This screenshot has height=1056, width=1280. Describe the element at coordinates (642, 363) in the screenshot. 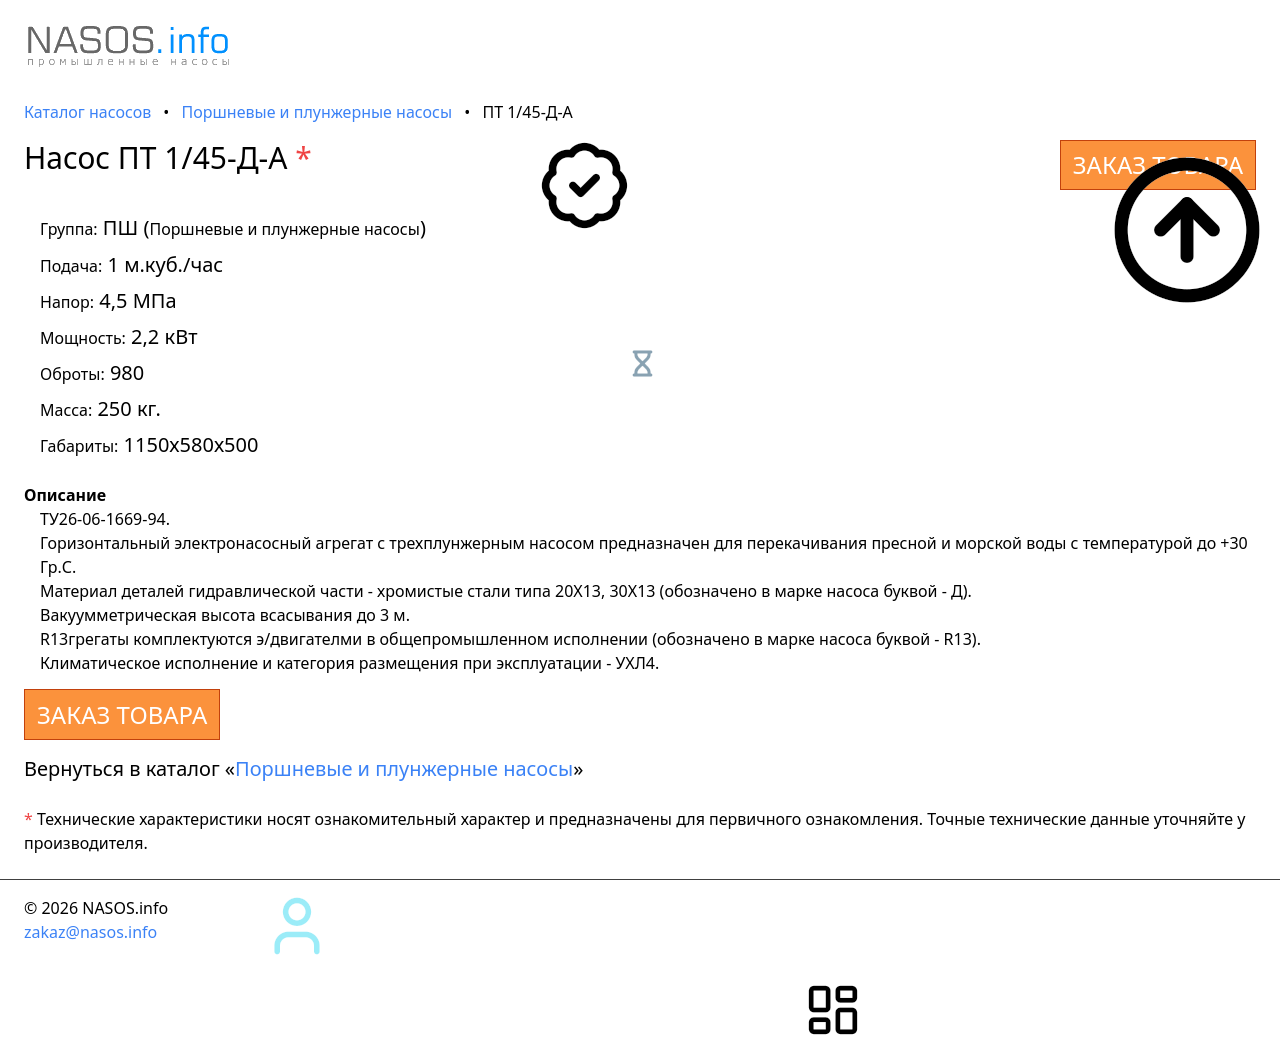

I see `indicates loading or processing in progress` at that location.